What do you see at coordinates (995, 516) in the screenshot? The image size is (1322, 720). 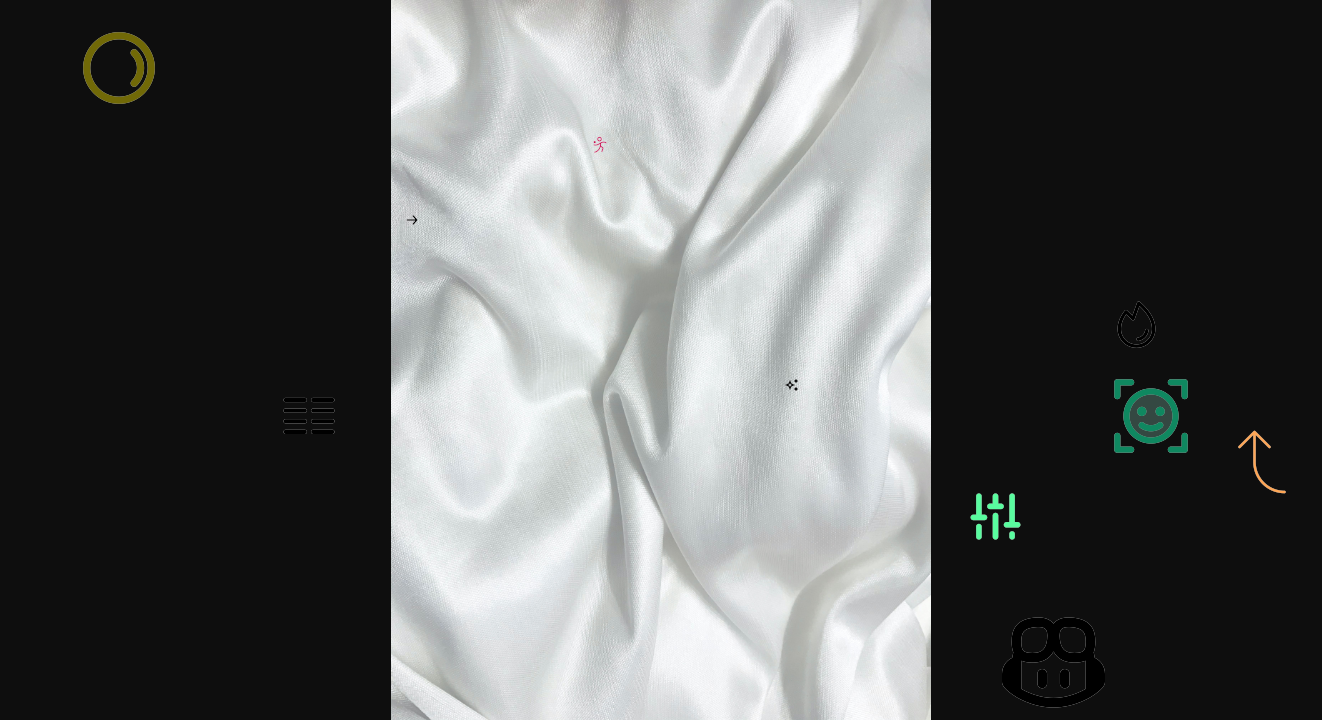 I see `adjust settings or preferences` at bounding box center [995, 516].